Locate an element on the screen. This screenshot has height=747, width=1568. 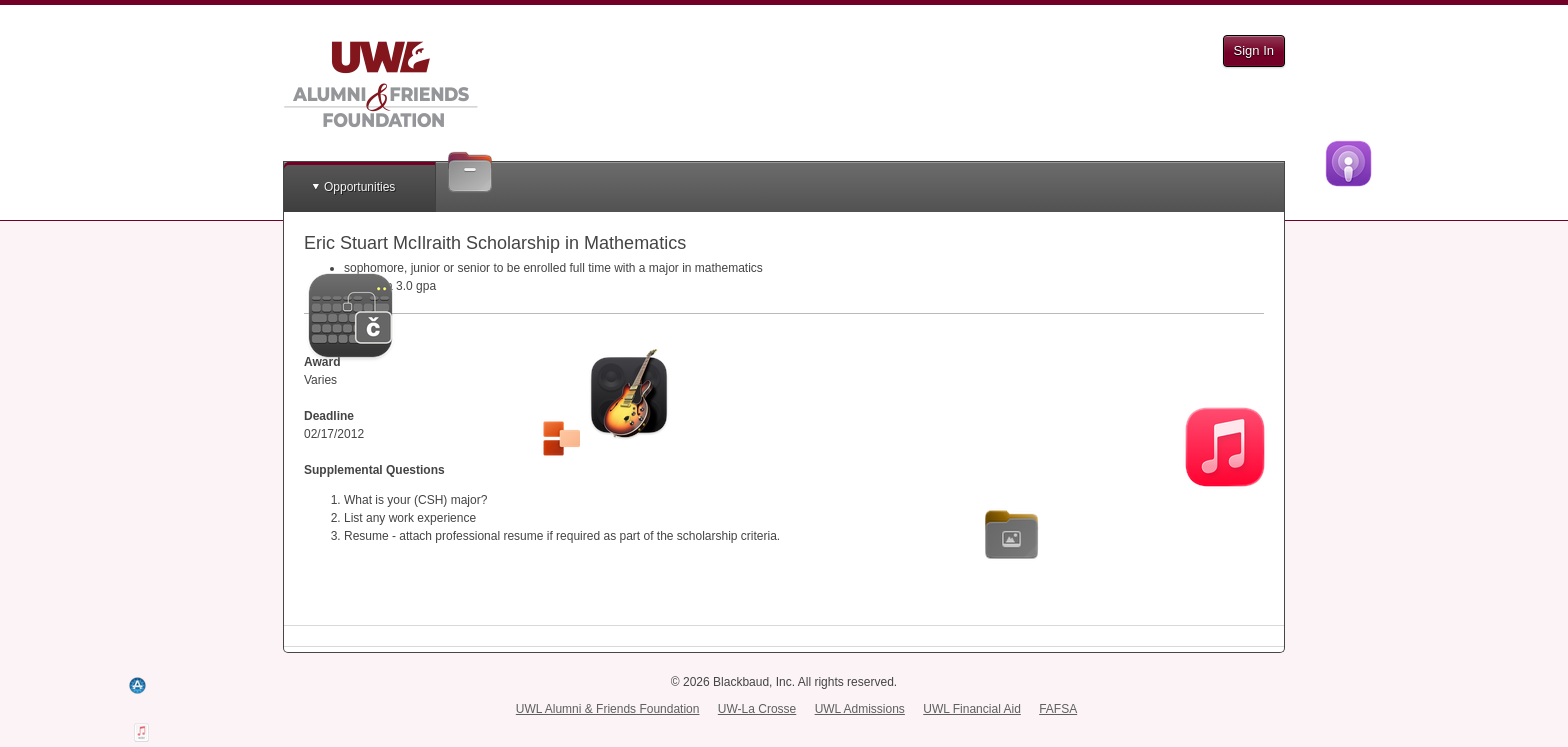
open the apple podcasts app is located at coordinates (1348, 163).